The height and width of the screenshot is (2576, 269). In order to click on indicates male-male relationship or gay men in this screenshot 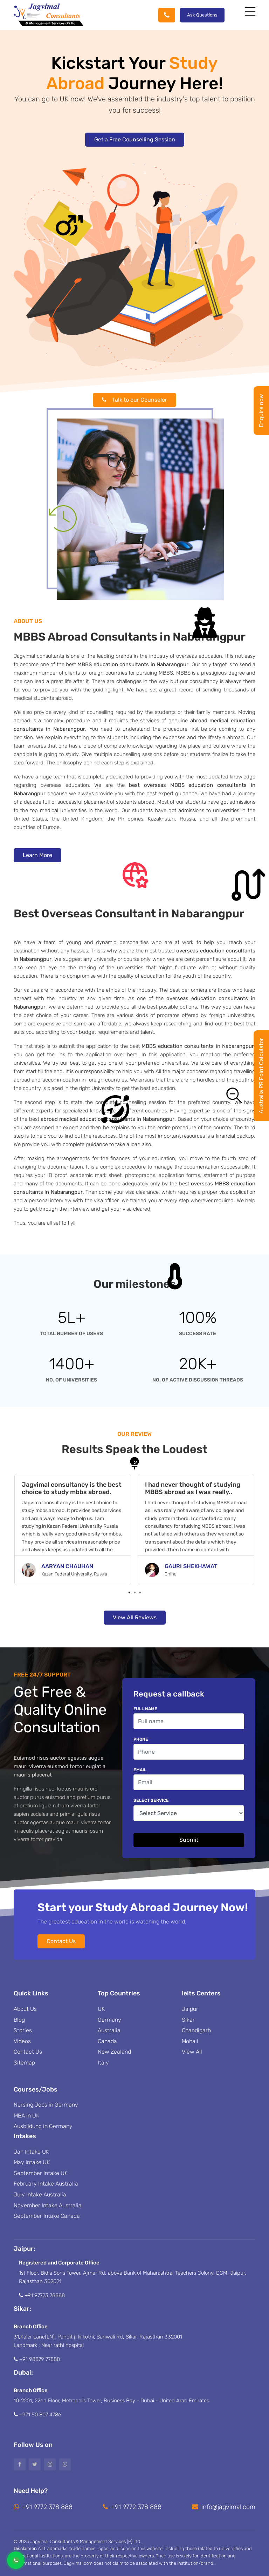, I will do `click(69, 226)`.